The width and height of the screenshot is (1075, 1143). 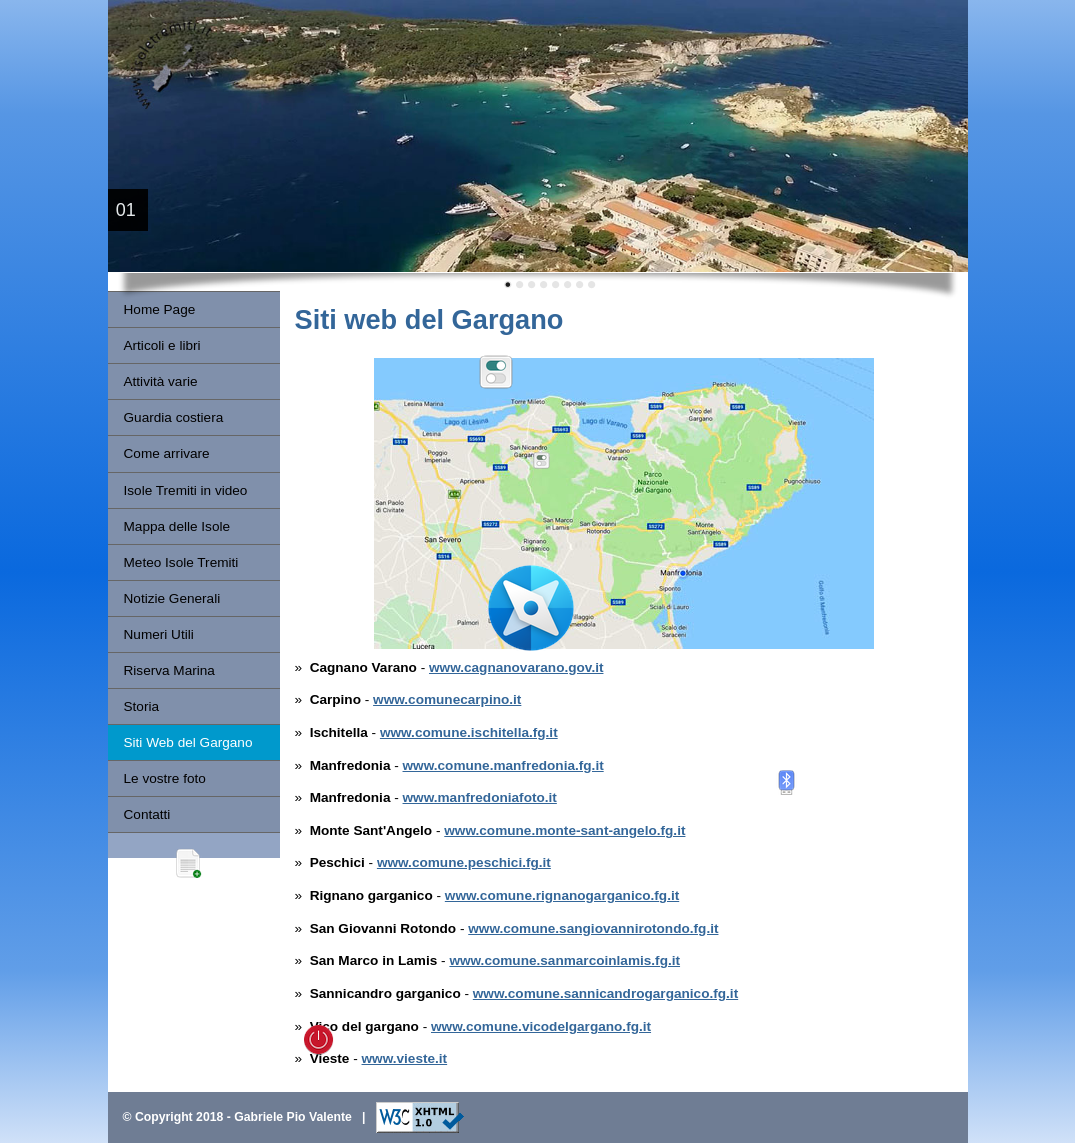 I want to click on launch setup wizard or installation assistant, so click(x=531, y=608).